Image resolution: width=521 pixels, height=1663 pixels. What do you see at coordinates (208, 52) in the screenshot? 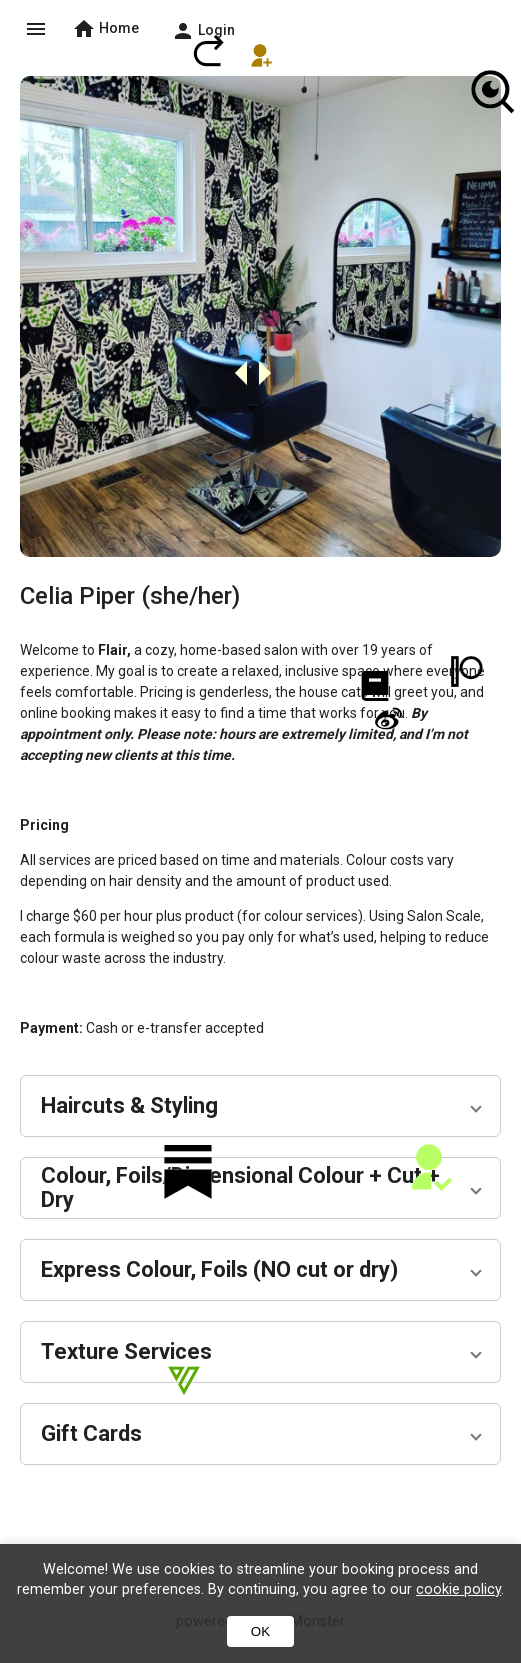
I see `redo last action` at bounding box center [208, 52].